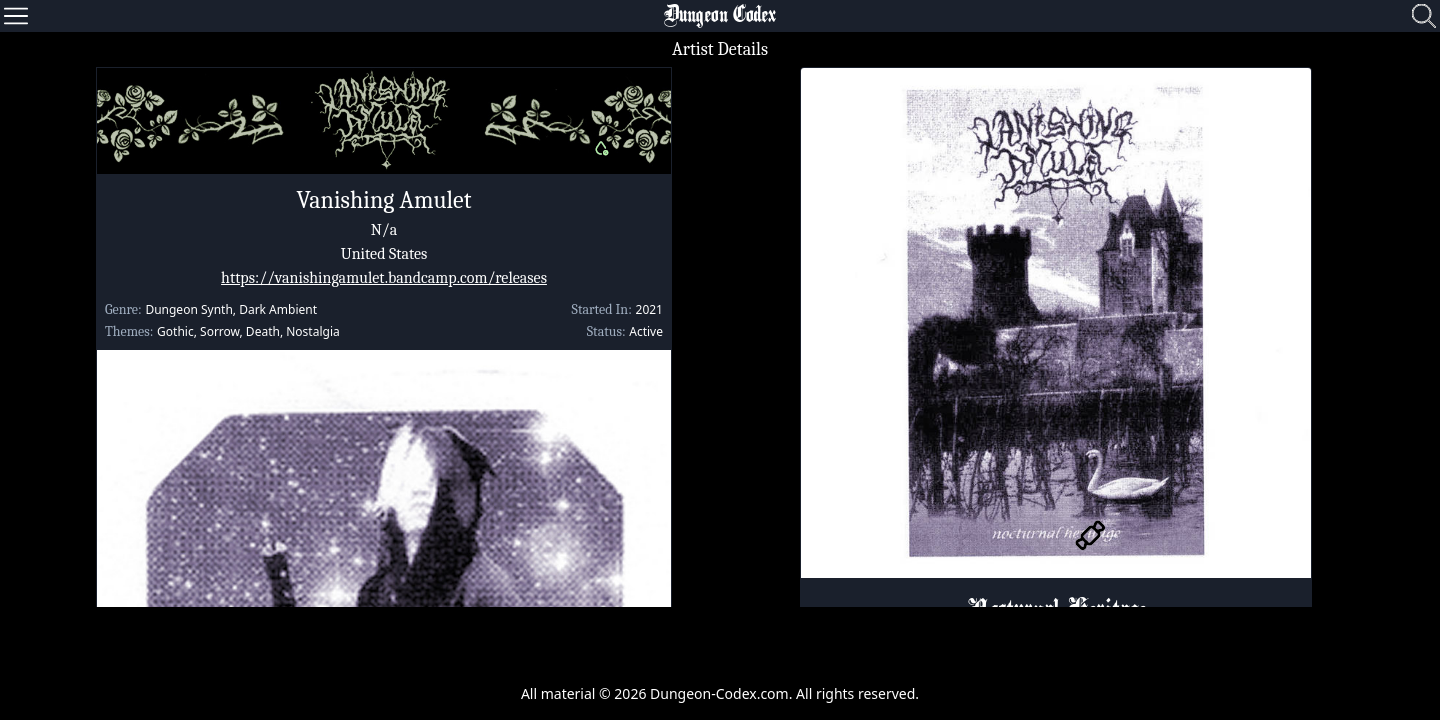 The width and height of the screenshot is (1440, 720). Describe the element at coordinates (1090, 535) in the screenshot. I see `access candy crush or similar game` at that location.